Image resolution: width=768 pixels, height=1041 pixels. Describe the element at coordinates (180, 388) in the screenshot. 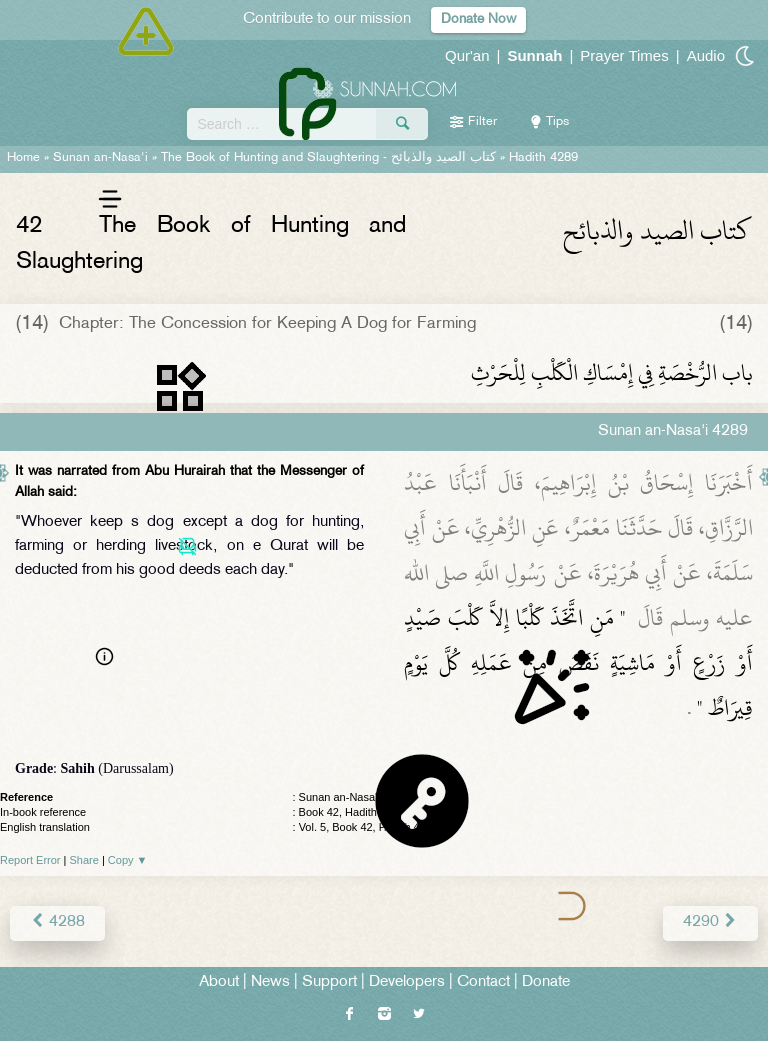

I see `access widgets or app shortcuts` at that location.